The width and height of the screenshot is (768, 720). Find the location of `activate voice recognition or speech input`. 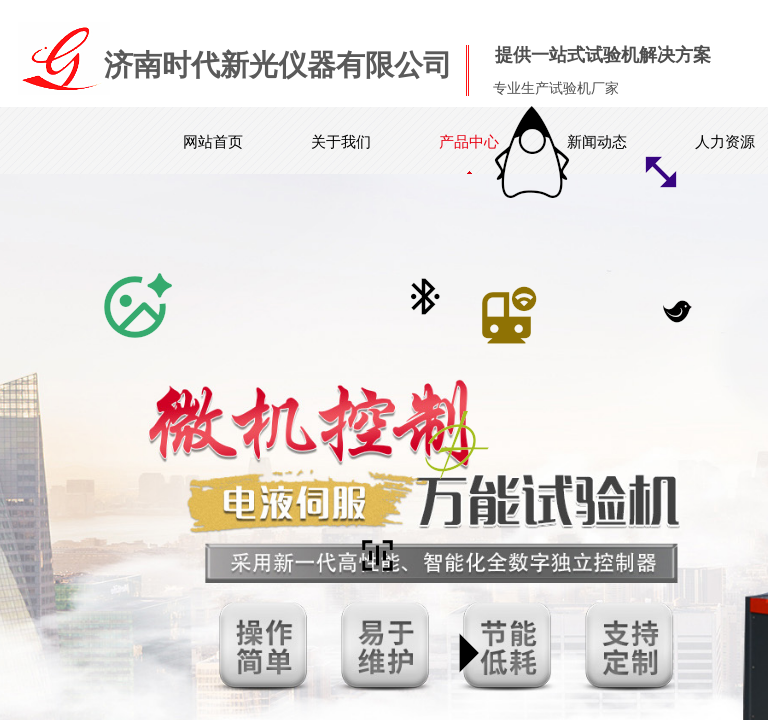

activate voice recognition or speech input is located at coordinates (377, 555).